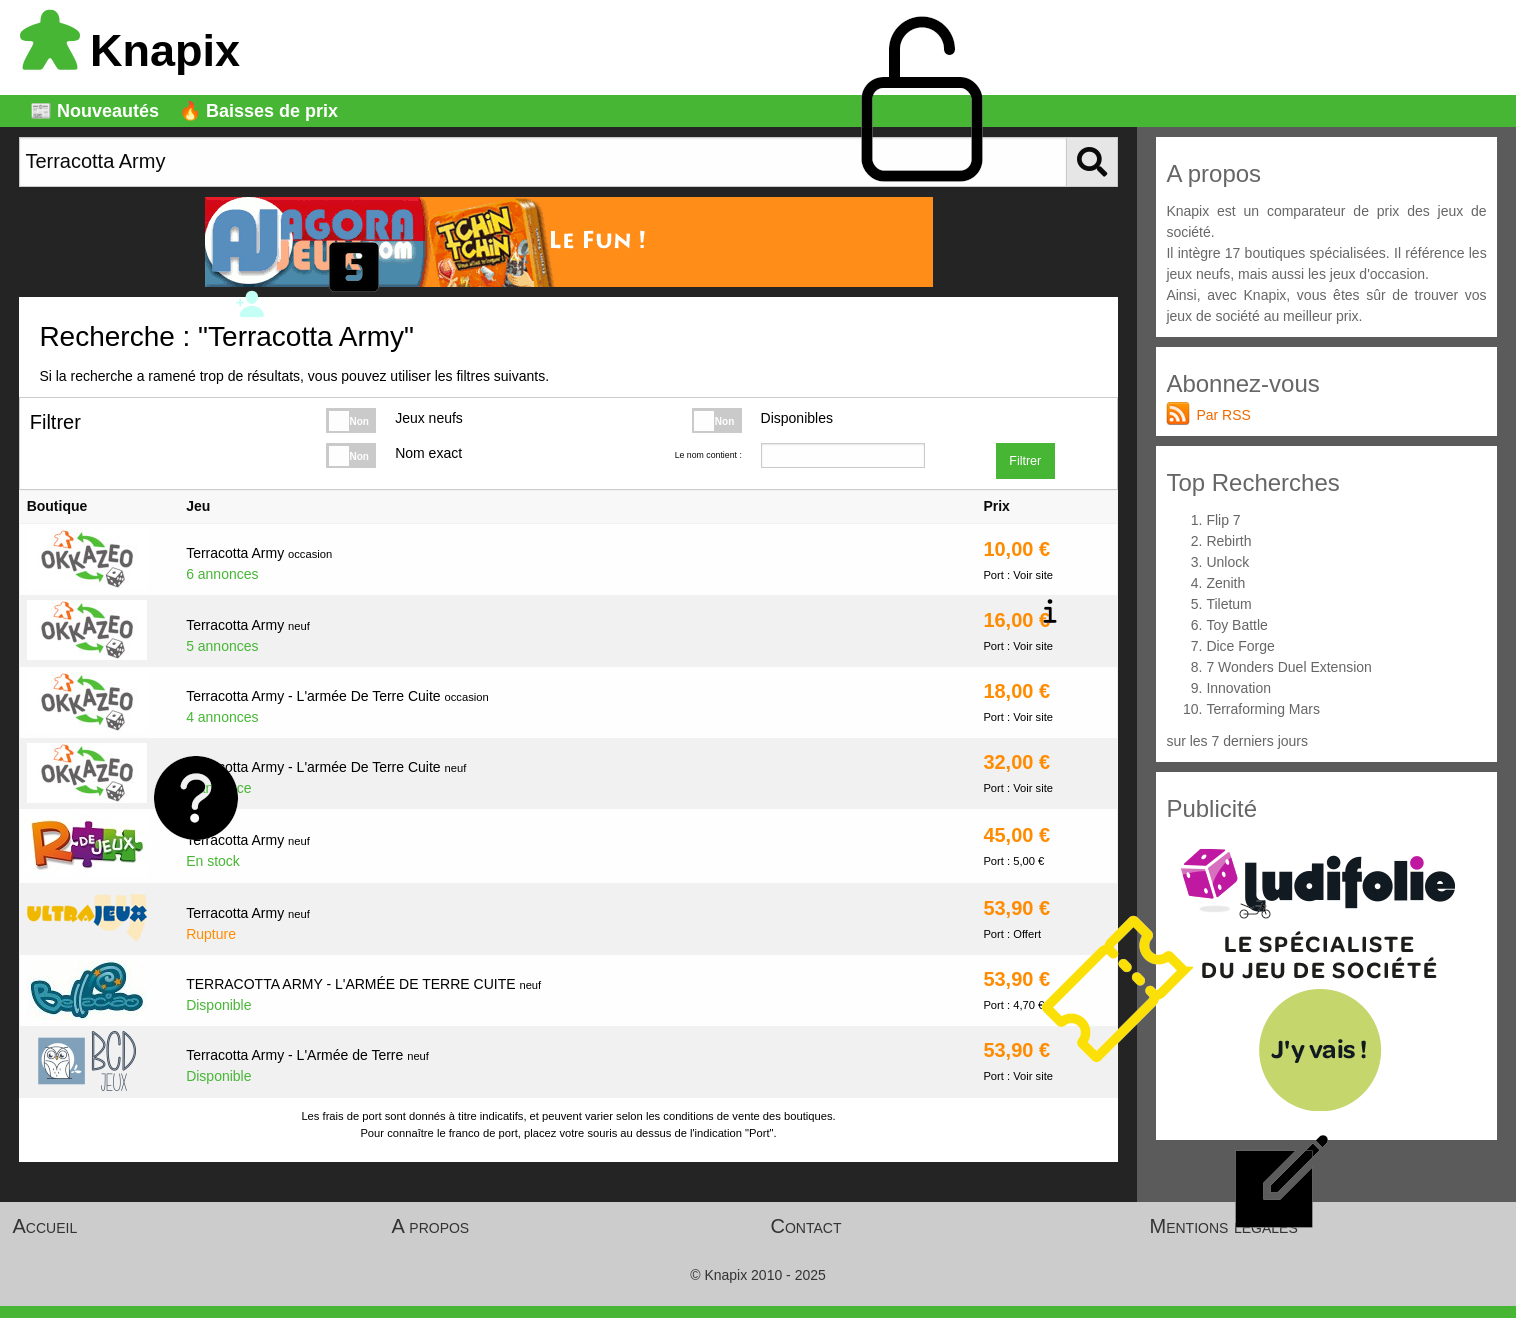 The height and width of the screenshot is (1318, 1516). I want to click on view more information or details, so click(1050, 611).